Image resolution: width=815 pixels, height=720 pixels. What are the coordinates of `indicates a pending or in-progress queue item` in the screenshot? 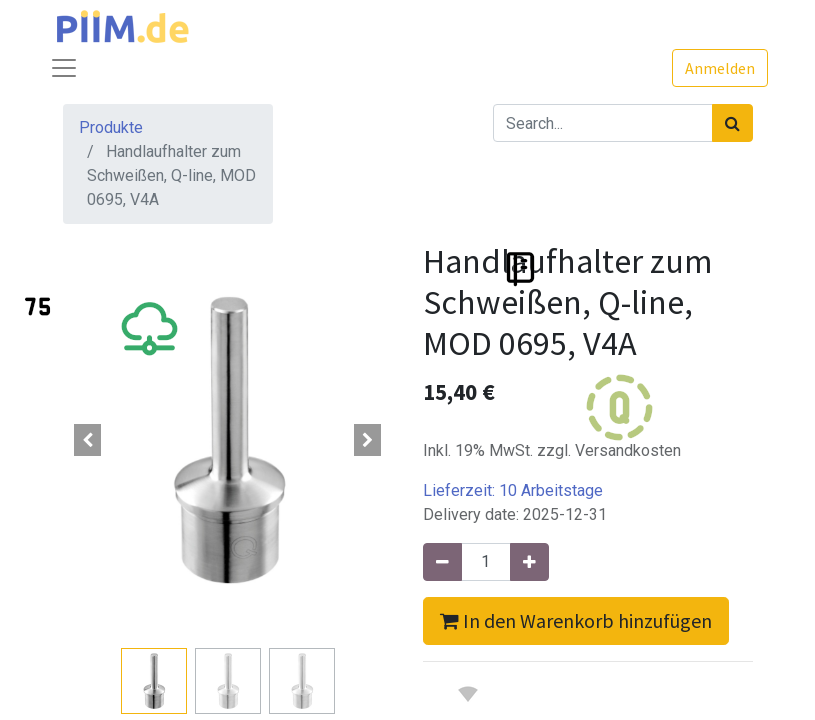 It's located at (619, 407).